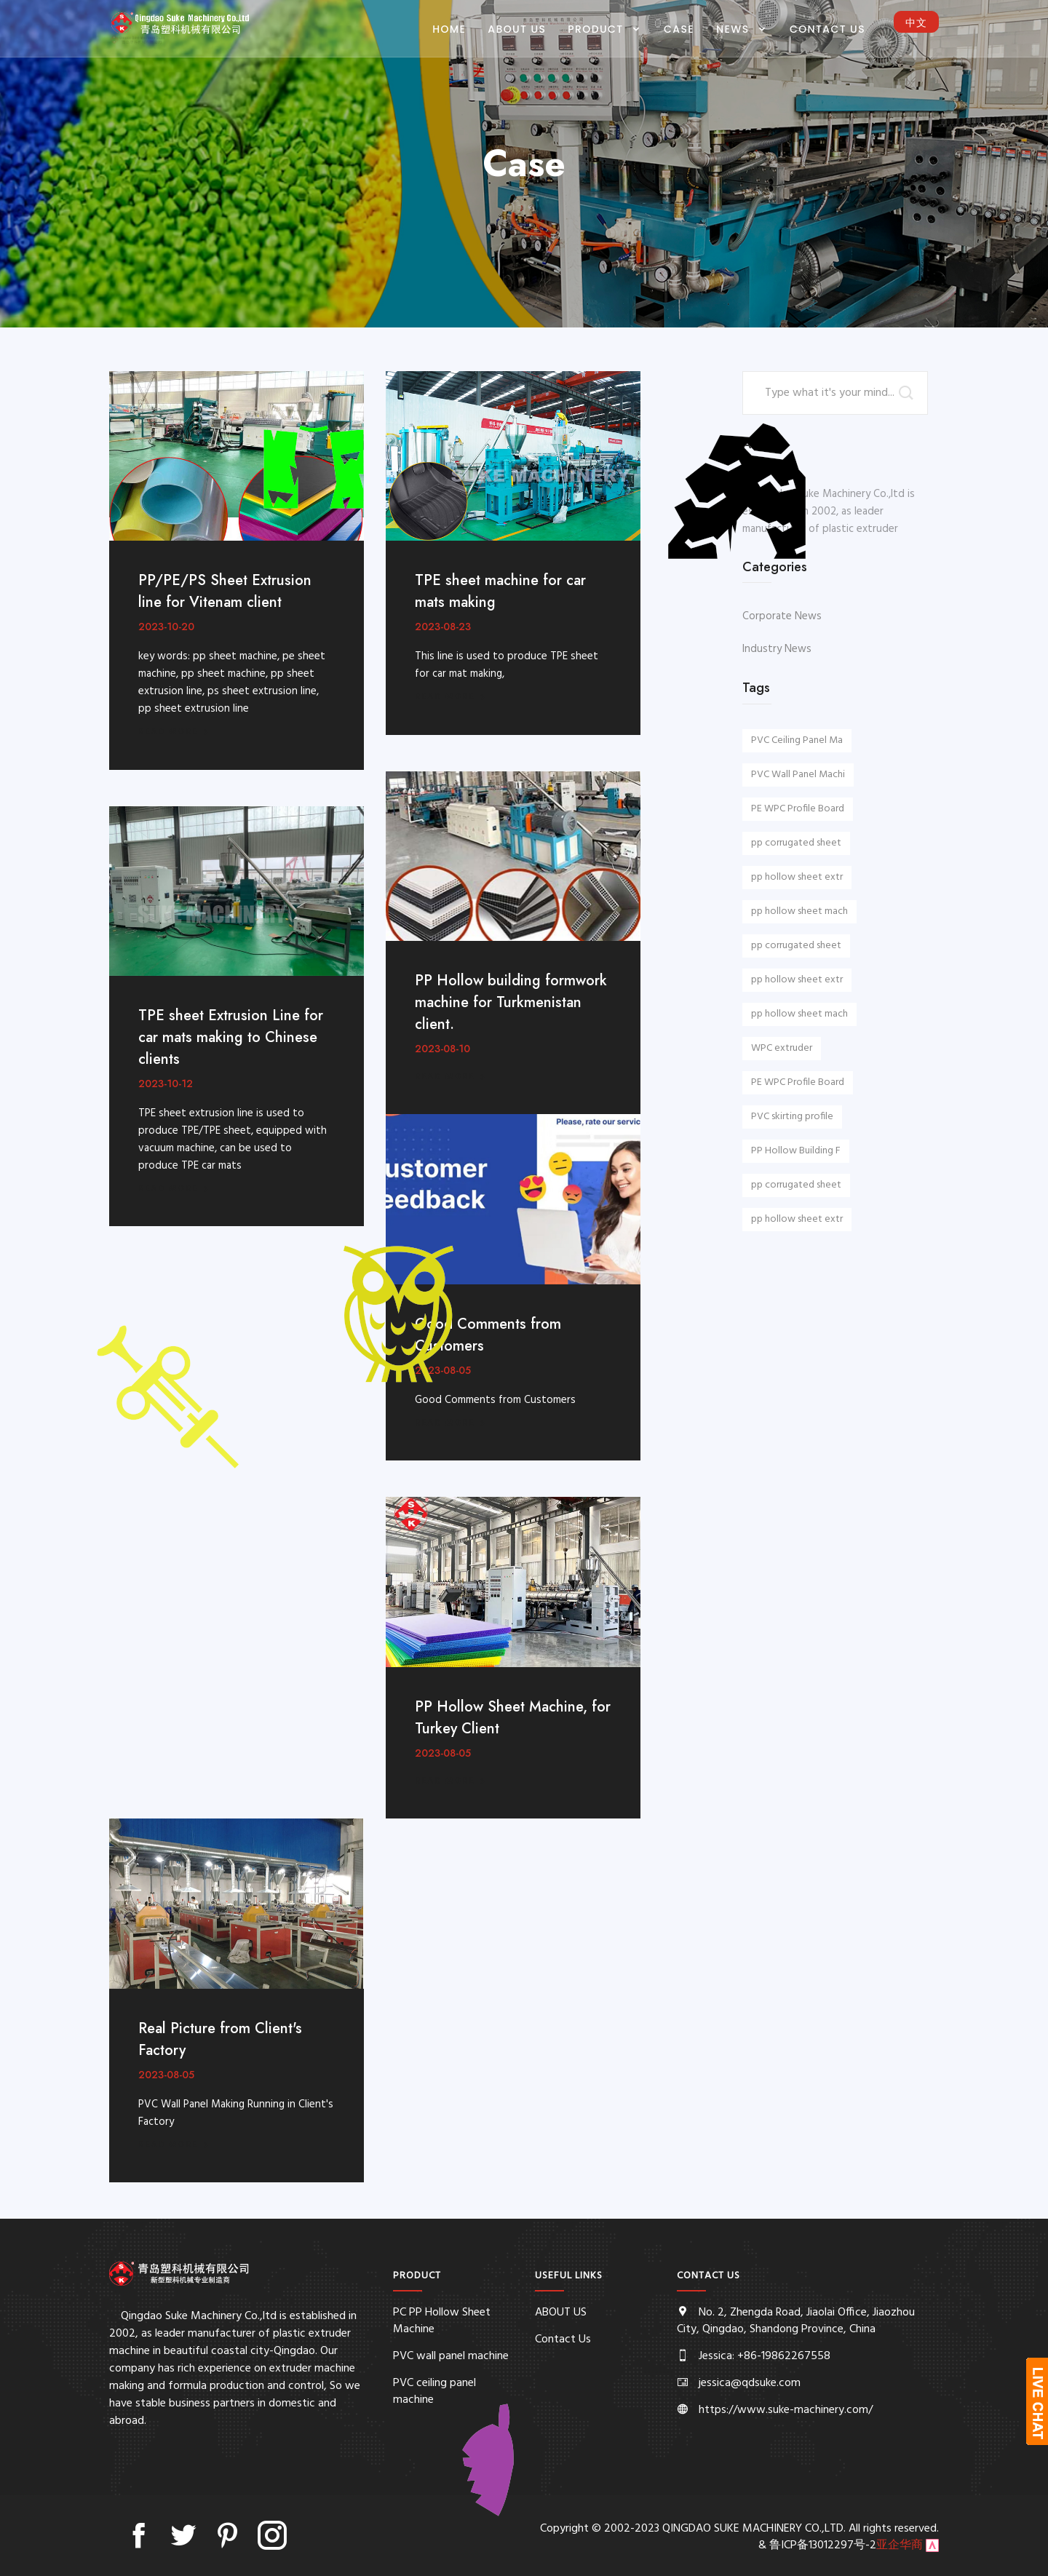 The height and width of the screenshot is (2576, 1048). Describe the element at coordinates (398, 1314) in the screenshot. I see `access night mode or dark theme settings` at that location.